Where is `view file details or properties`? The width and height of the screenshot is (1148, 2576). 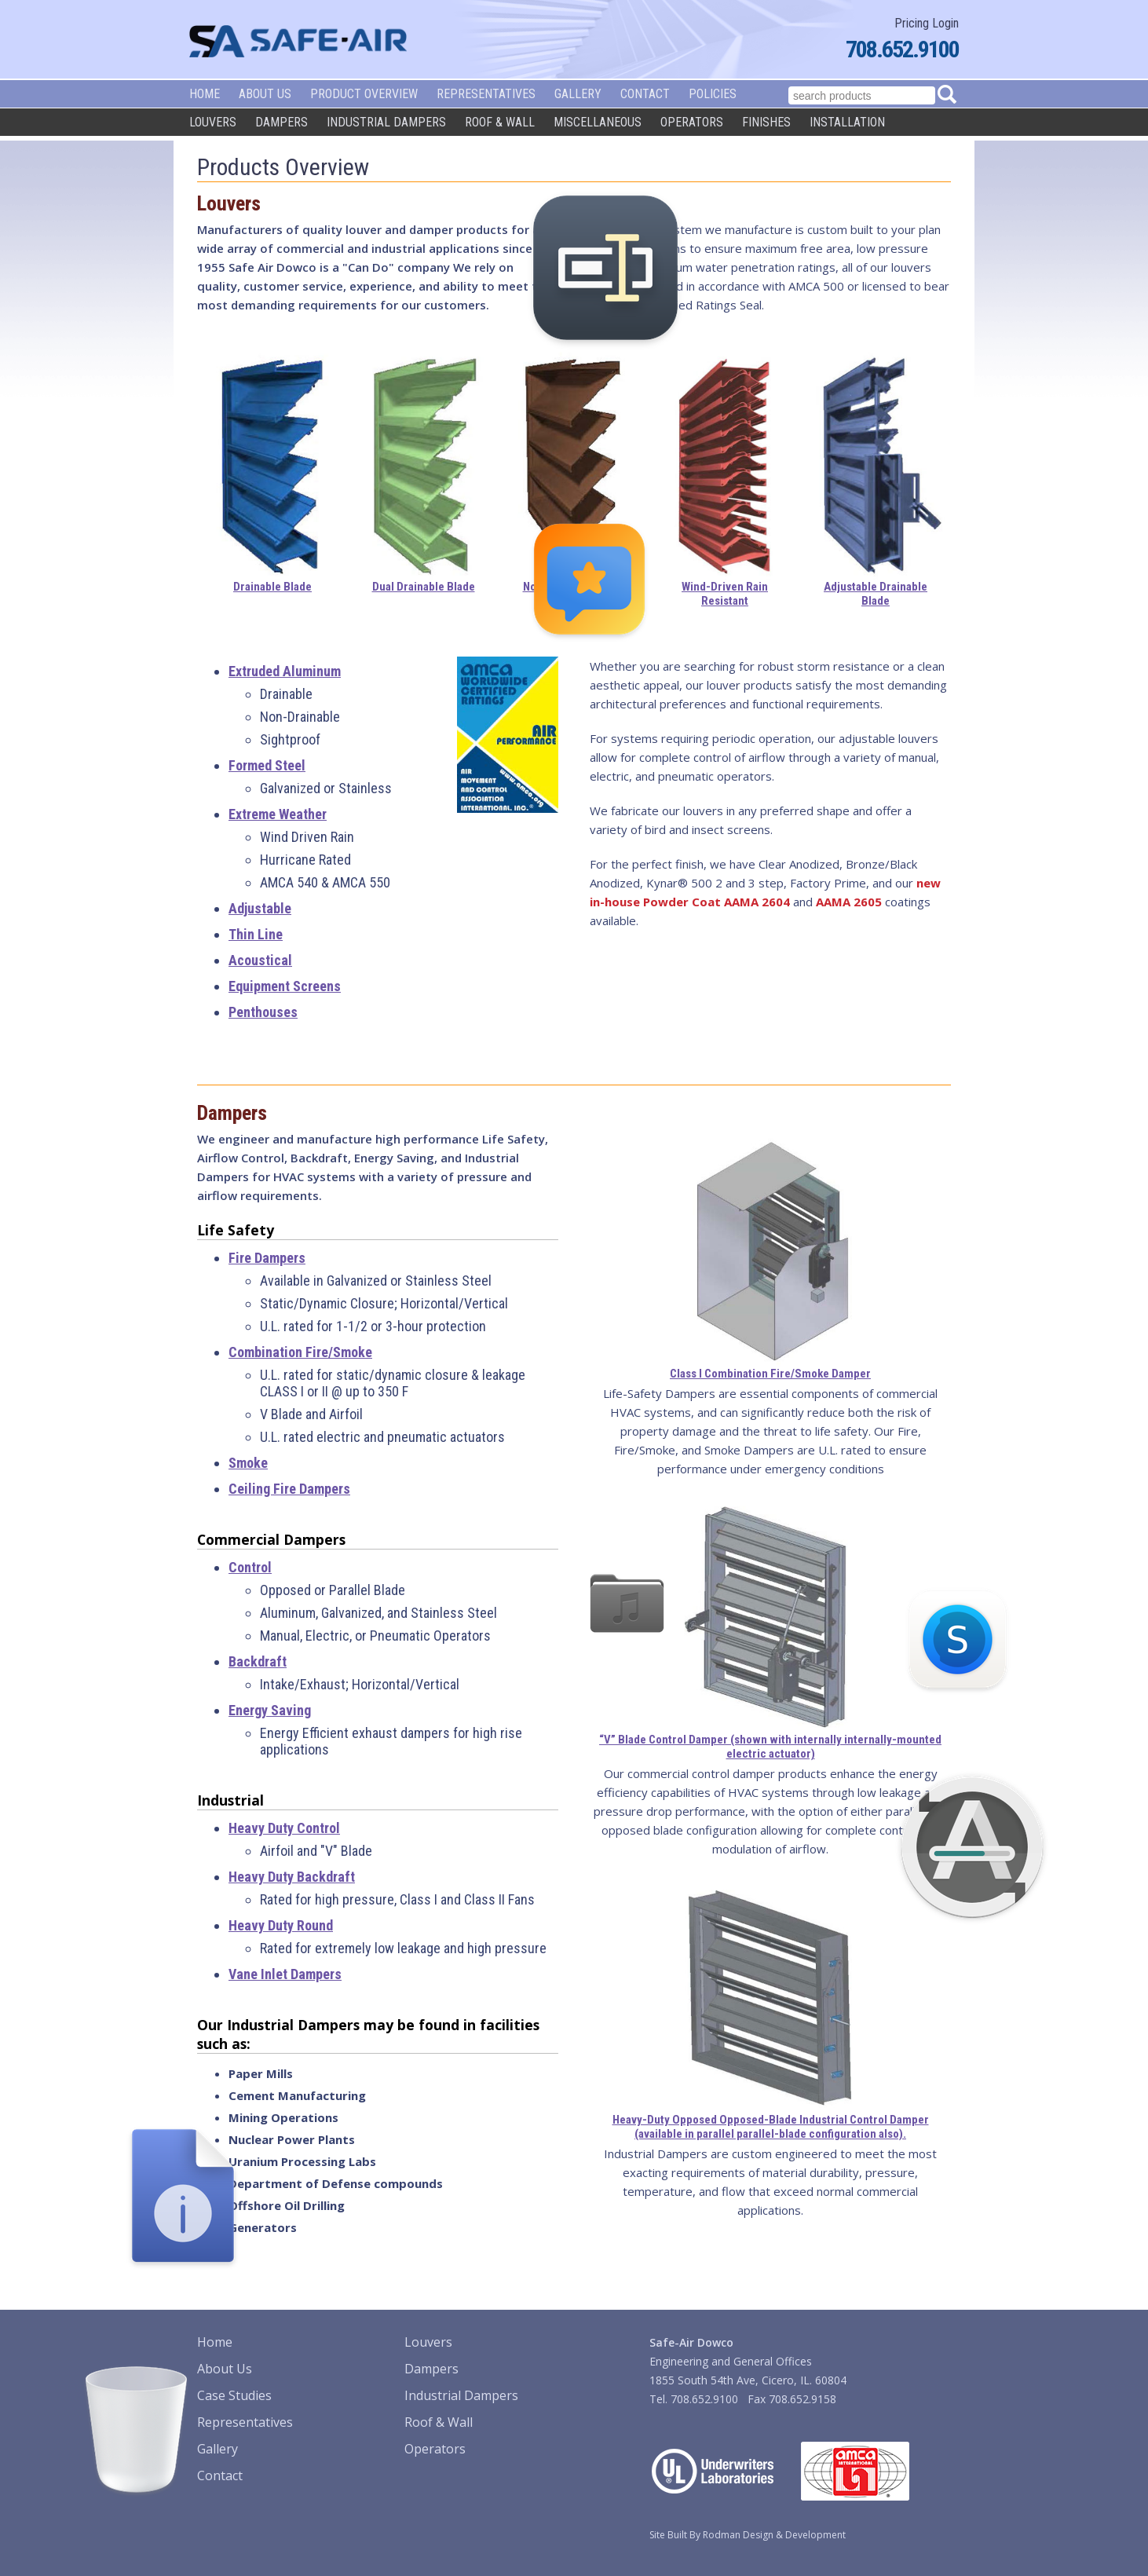
view file details or properties is located at coordinates (183, 2198).